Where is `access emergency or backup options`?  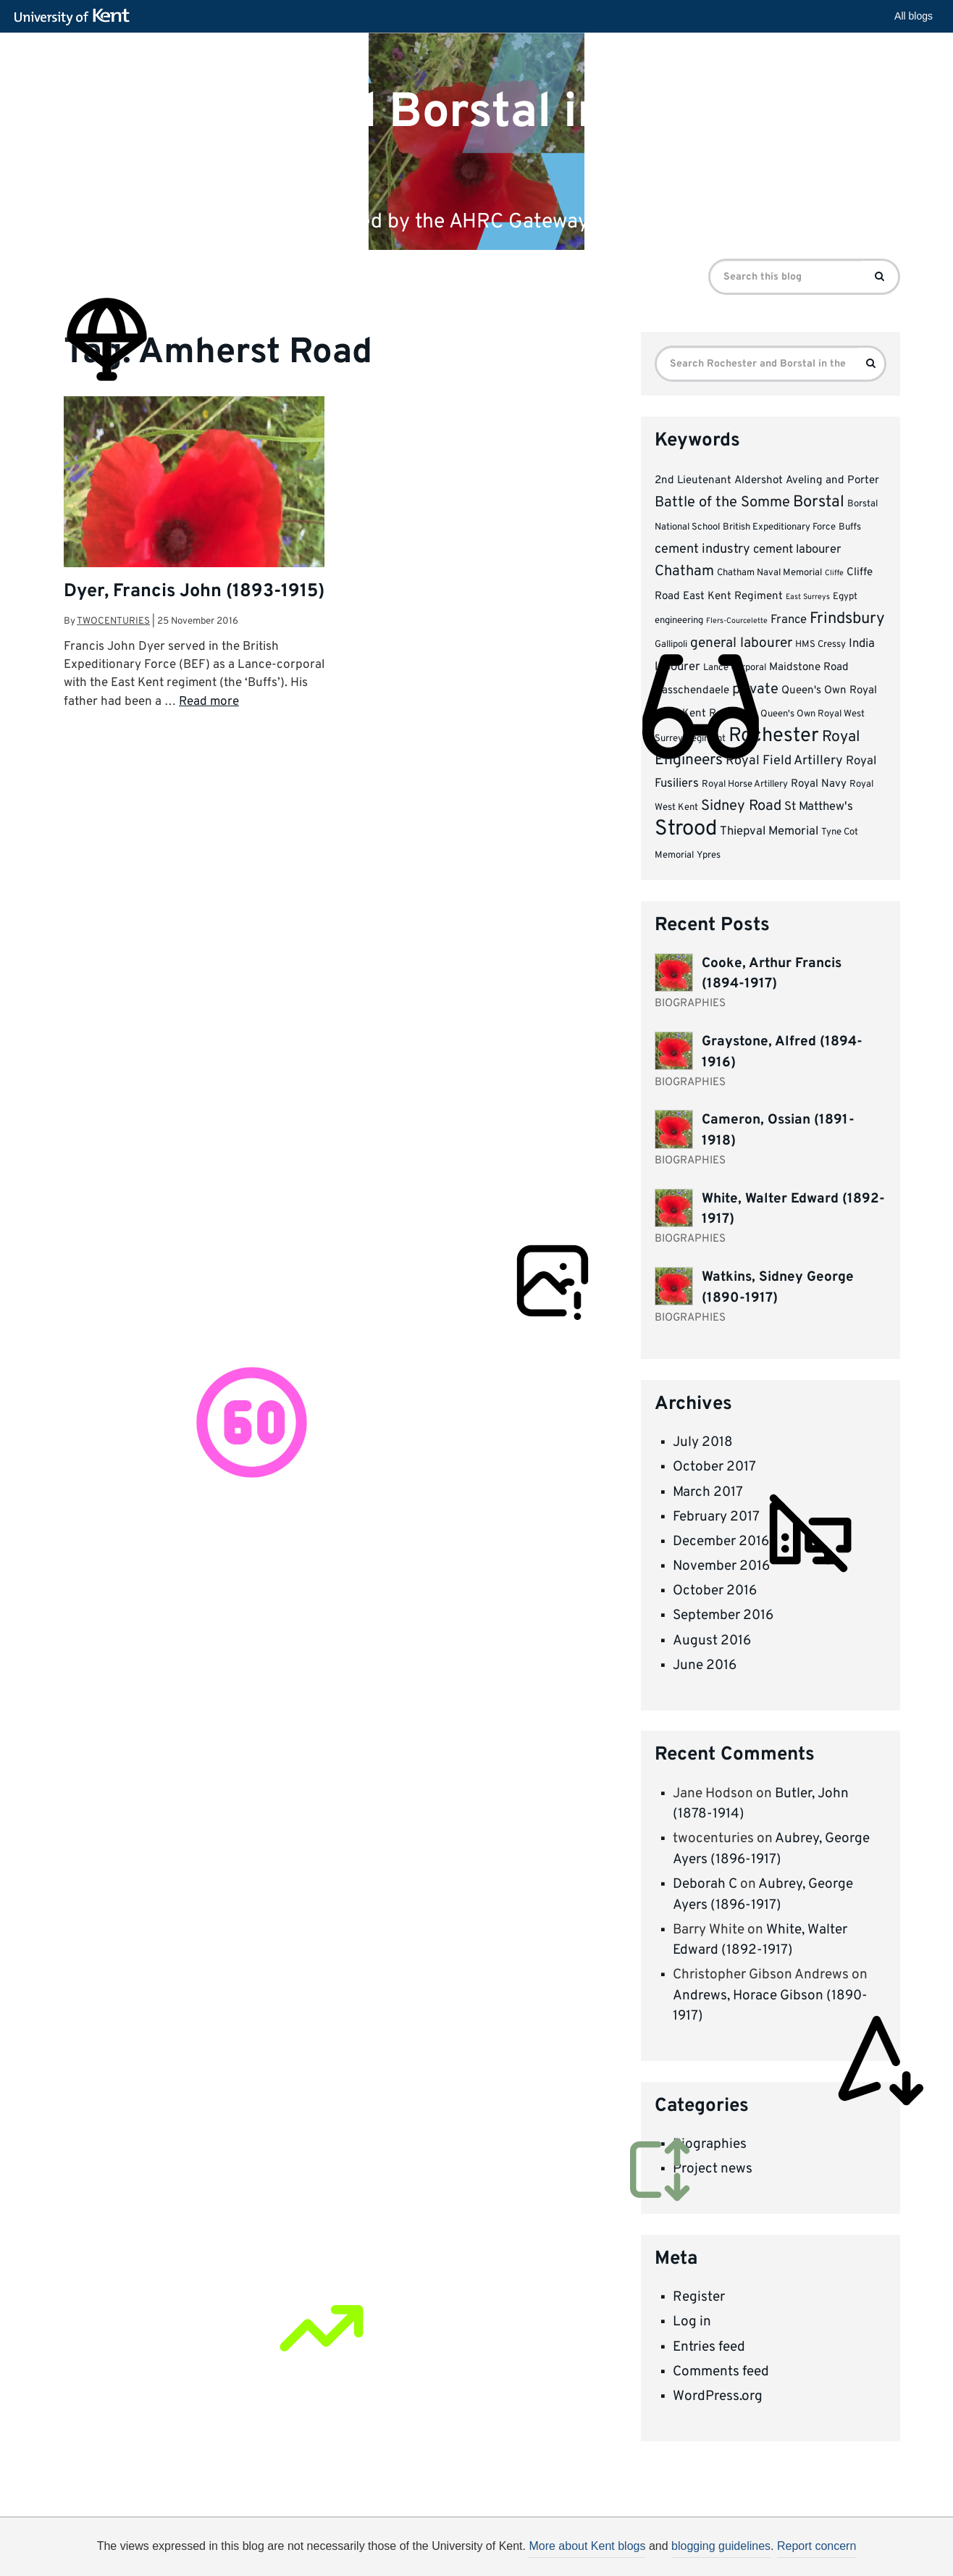
access emergency or backup options is located at coordinates (106, 340).